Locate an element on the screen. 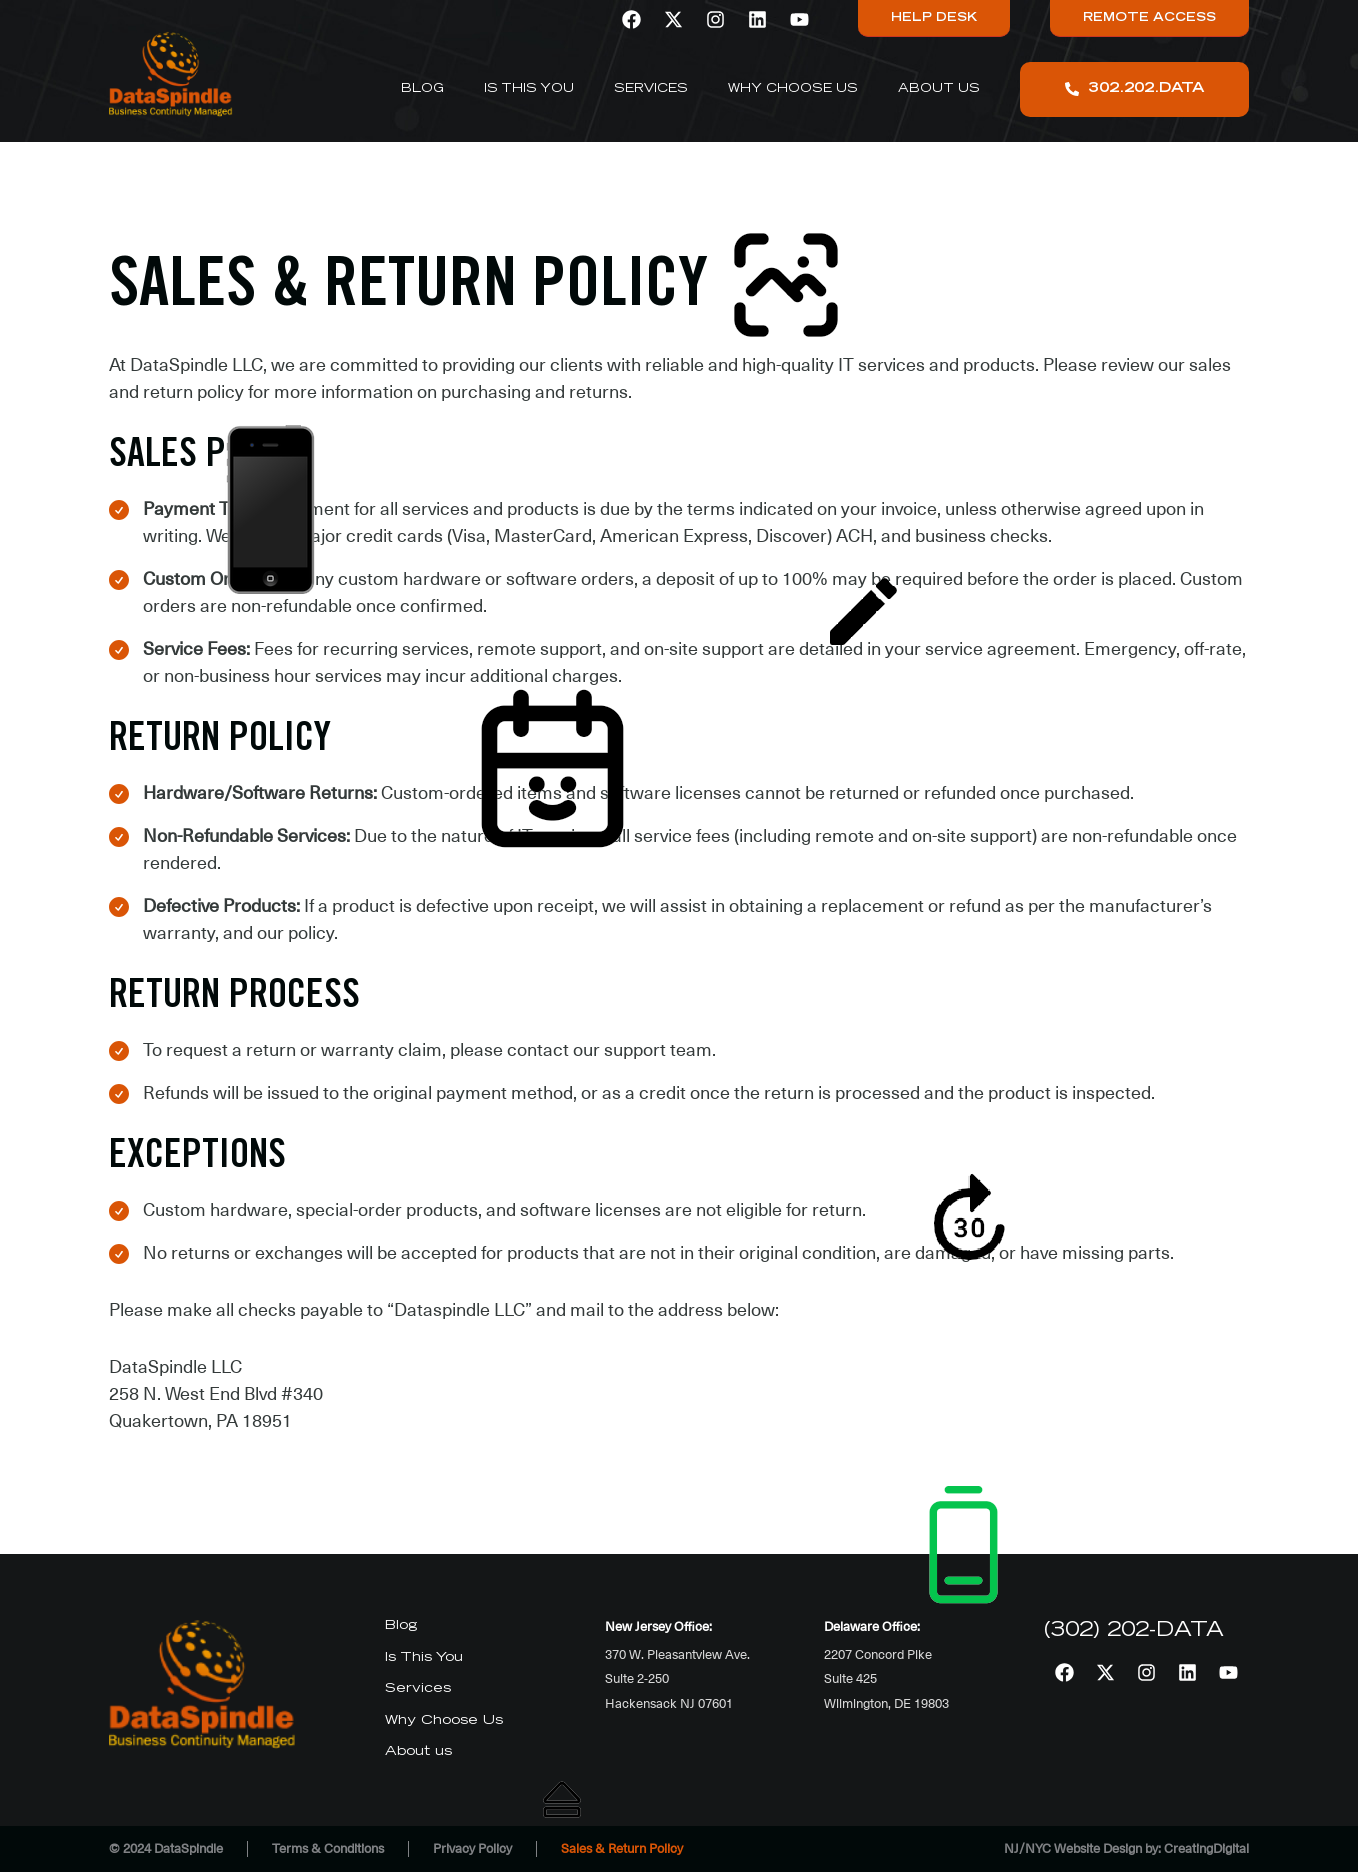 This screenshot has height=1872, width=1358. view upcoming fun events or celebrations is located at coordinates (552, 768).